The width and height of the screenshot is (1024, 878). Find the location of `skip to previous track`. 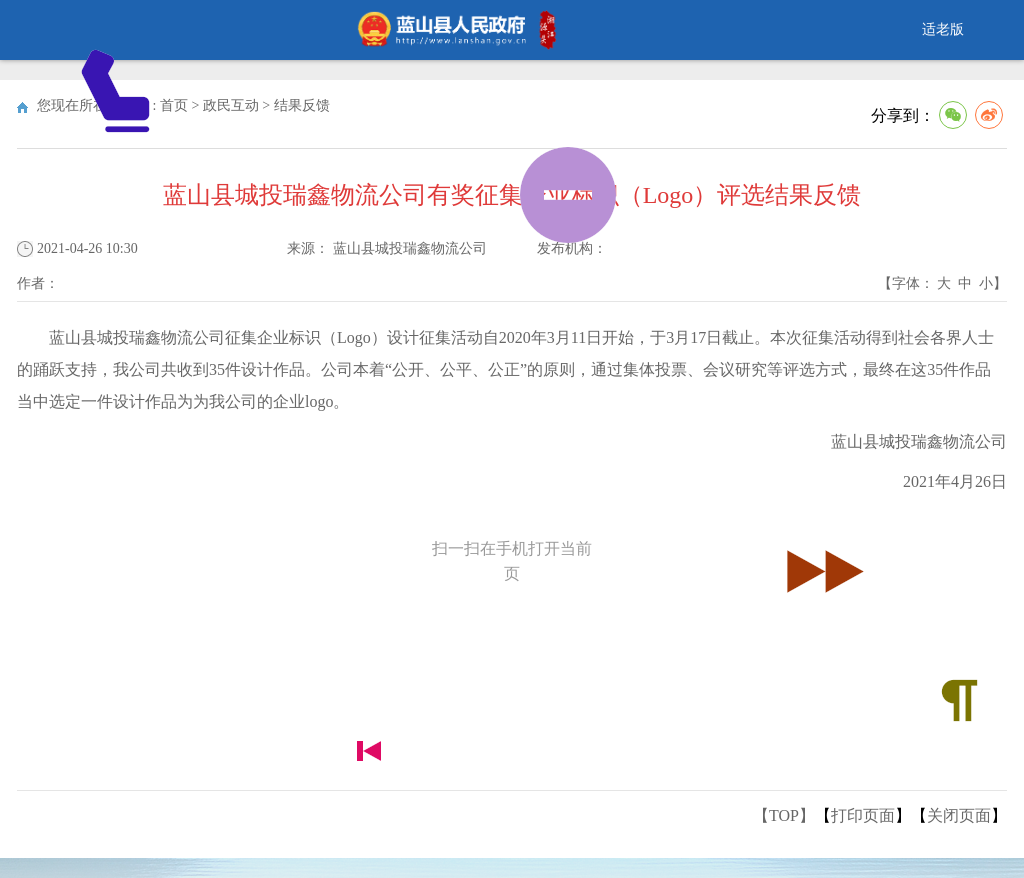

skip to previous track is located at coordinates (369, 751).